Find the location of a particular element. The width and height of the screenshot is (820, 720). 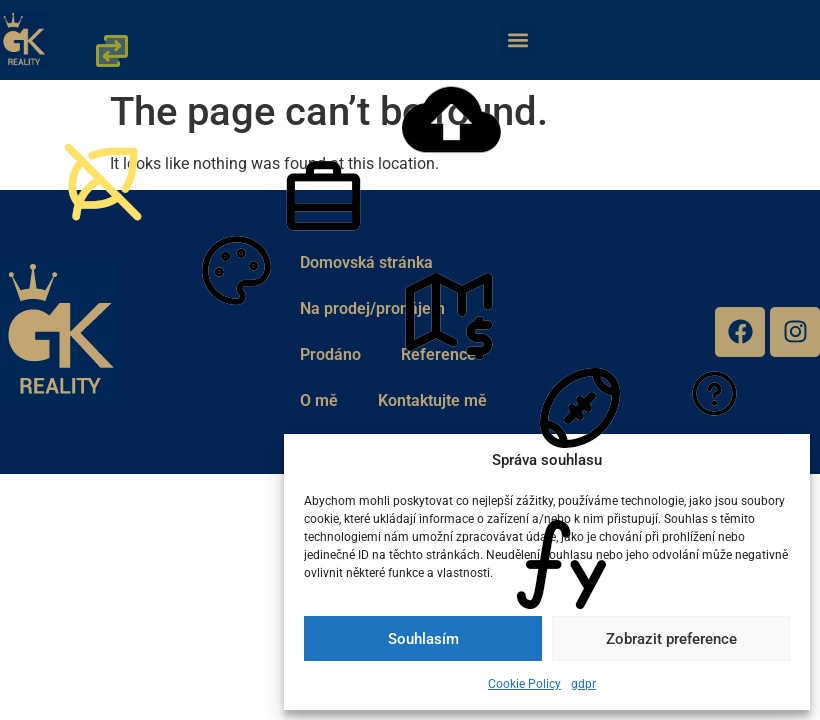

access travel or trip planning features is located at coordinates (323, 200).